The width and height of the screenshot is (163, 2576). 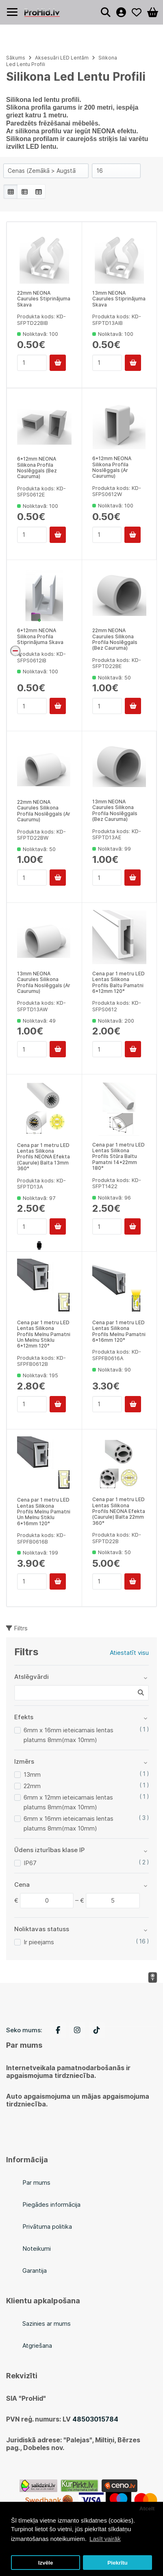 What do you see at coordinates (39, 1245) in the screenshot?
I see `apple watch series 8 device icon` at bounding box center [39, 1245].